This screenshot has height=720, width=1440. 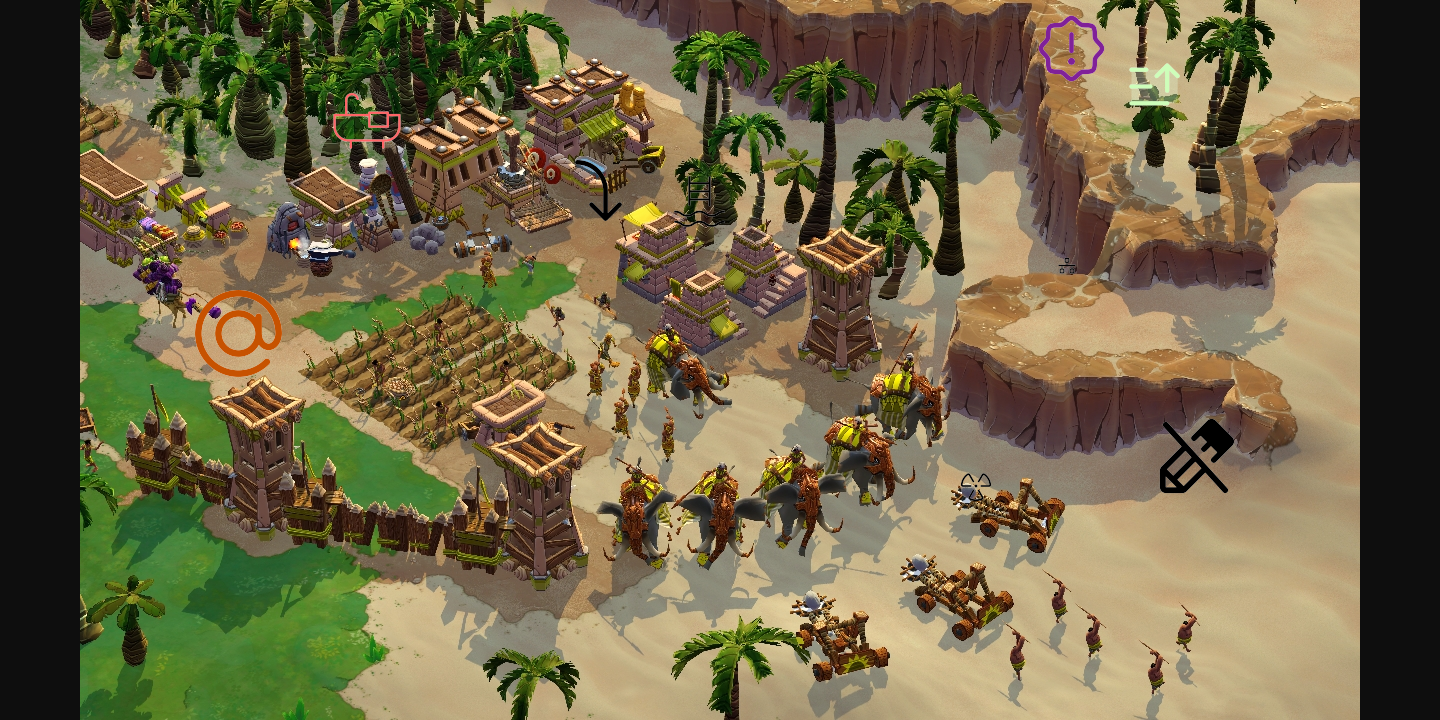 What do you see at coordinates (976, 486) in the screenshot?
I see `indicates radioactive or hazardous material warning` at bounding box center [976, 486].